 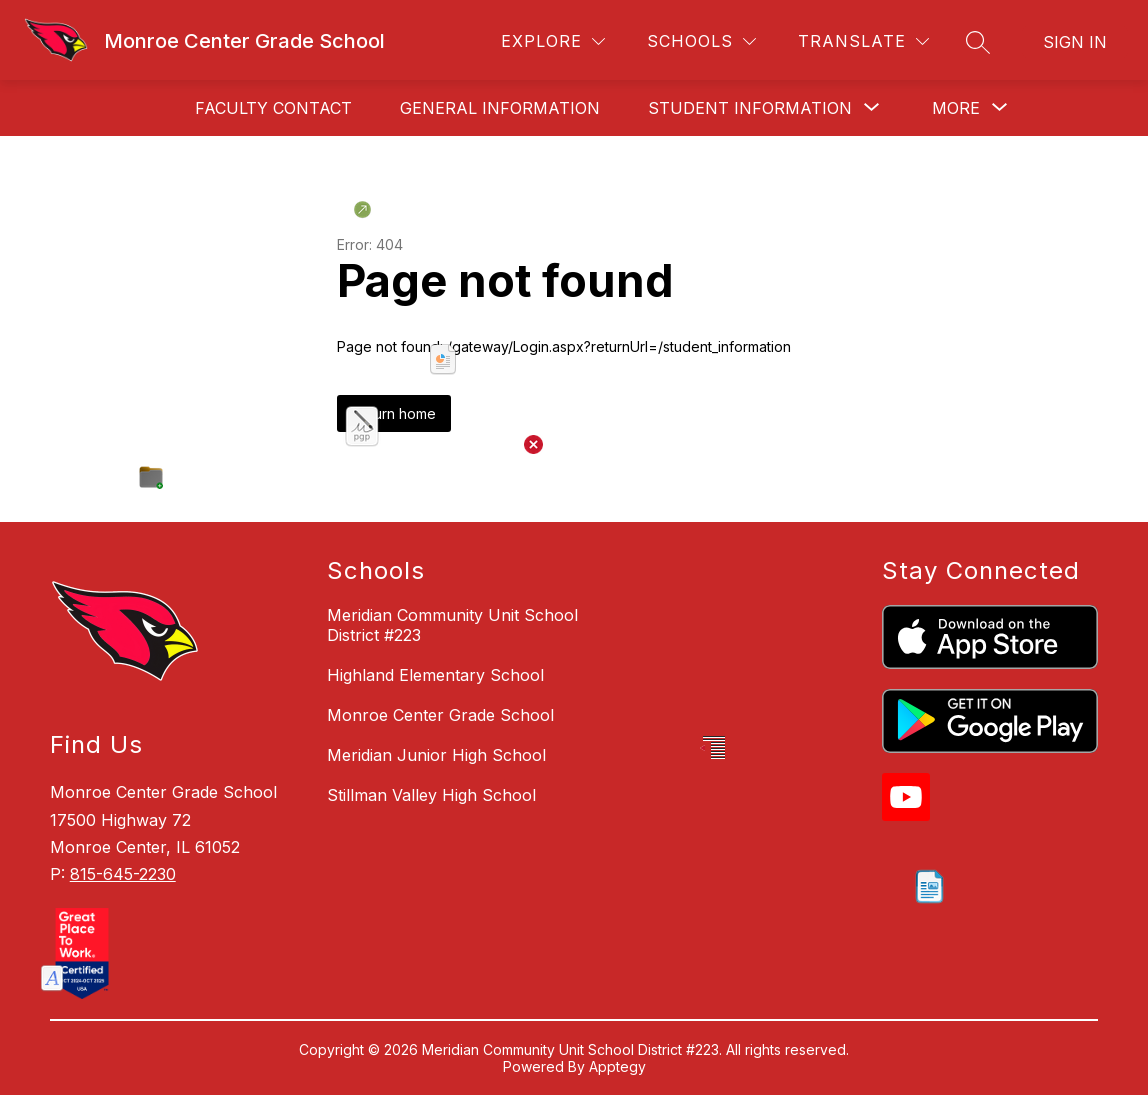 What do you see at coordinates (151, 477) in the screenshot?
I see `create a new folder` at bounding box center [151, 477].